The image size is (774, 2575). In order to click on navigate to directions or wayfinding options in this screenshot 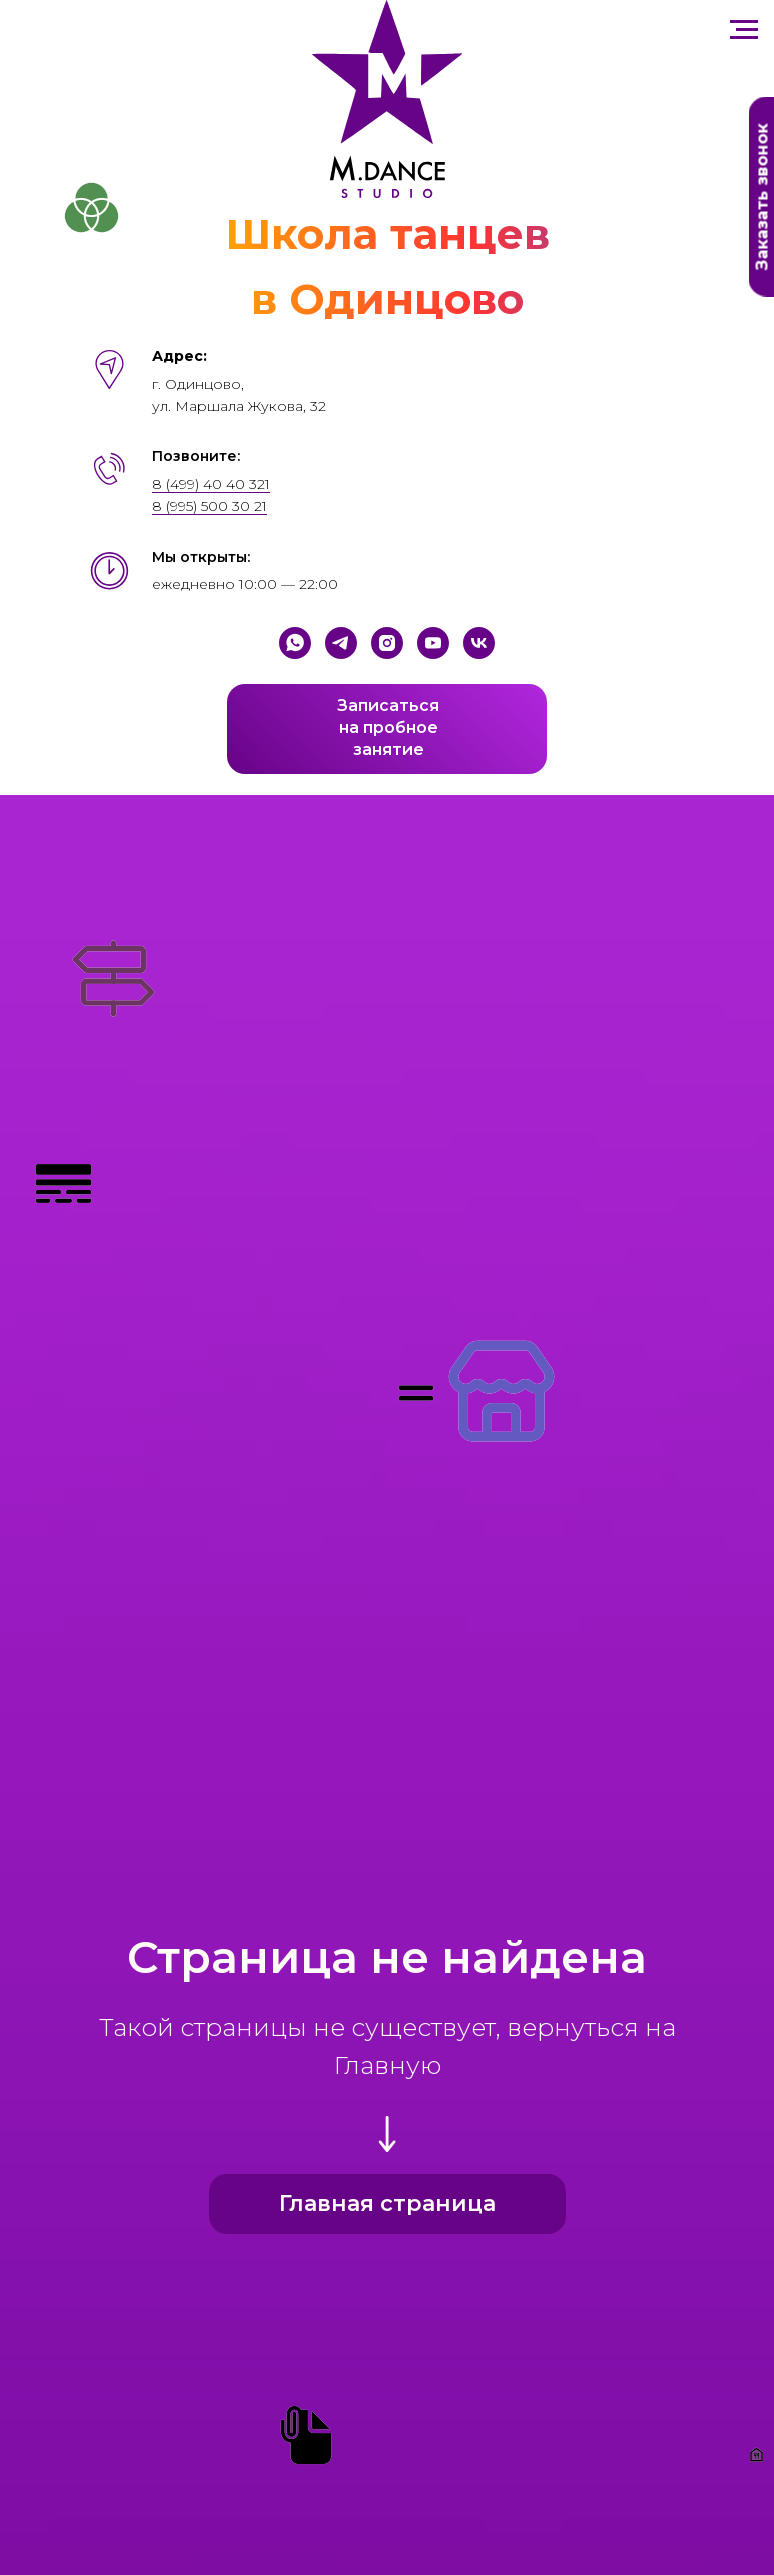, I will do `click(113, 978)`.